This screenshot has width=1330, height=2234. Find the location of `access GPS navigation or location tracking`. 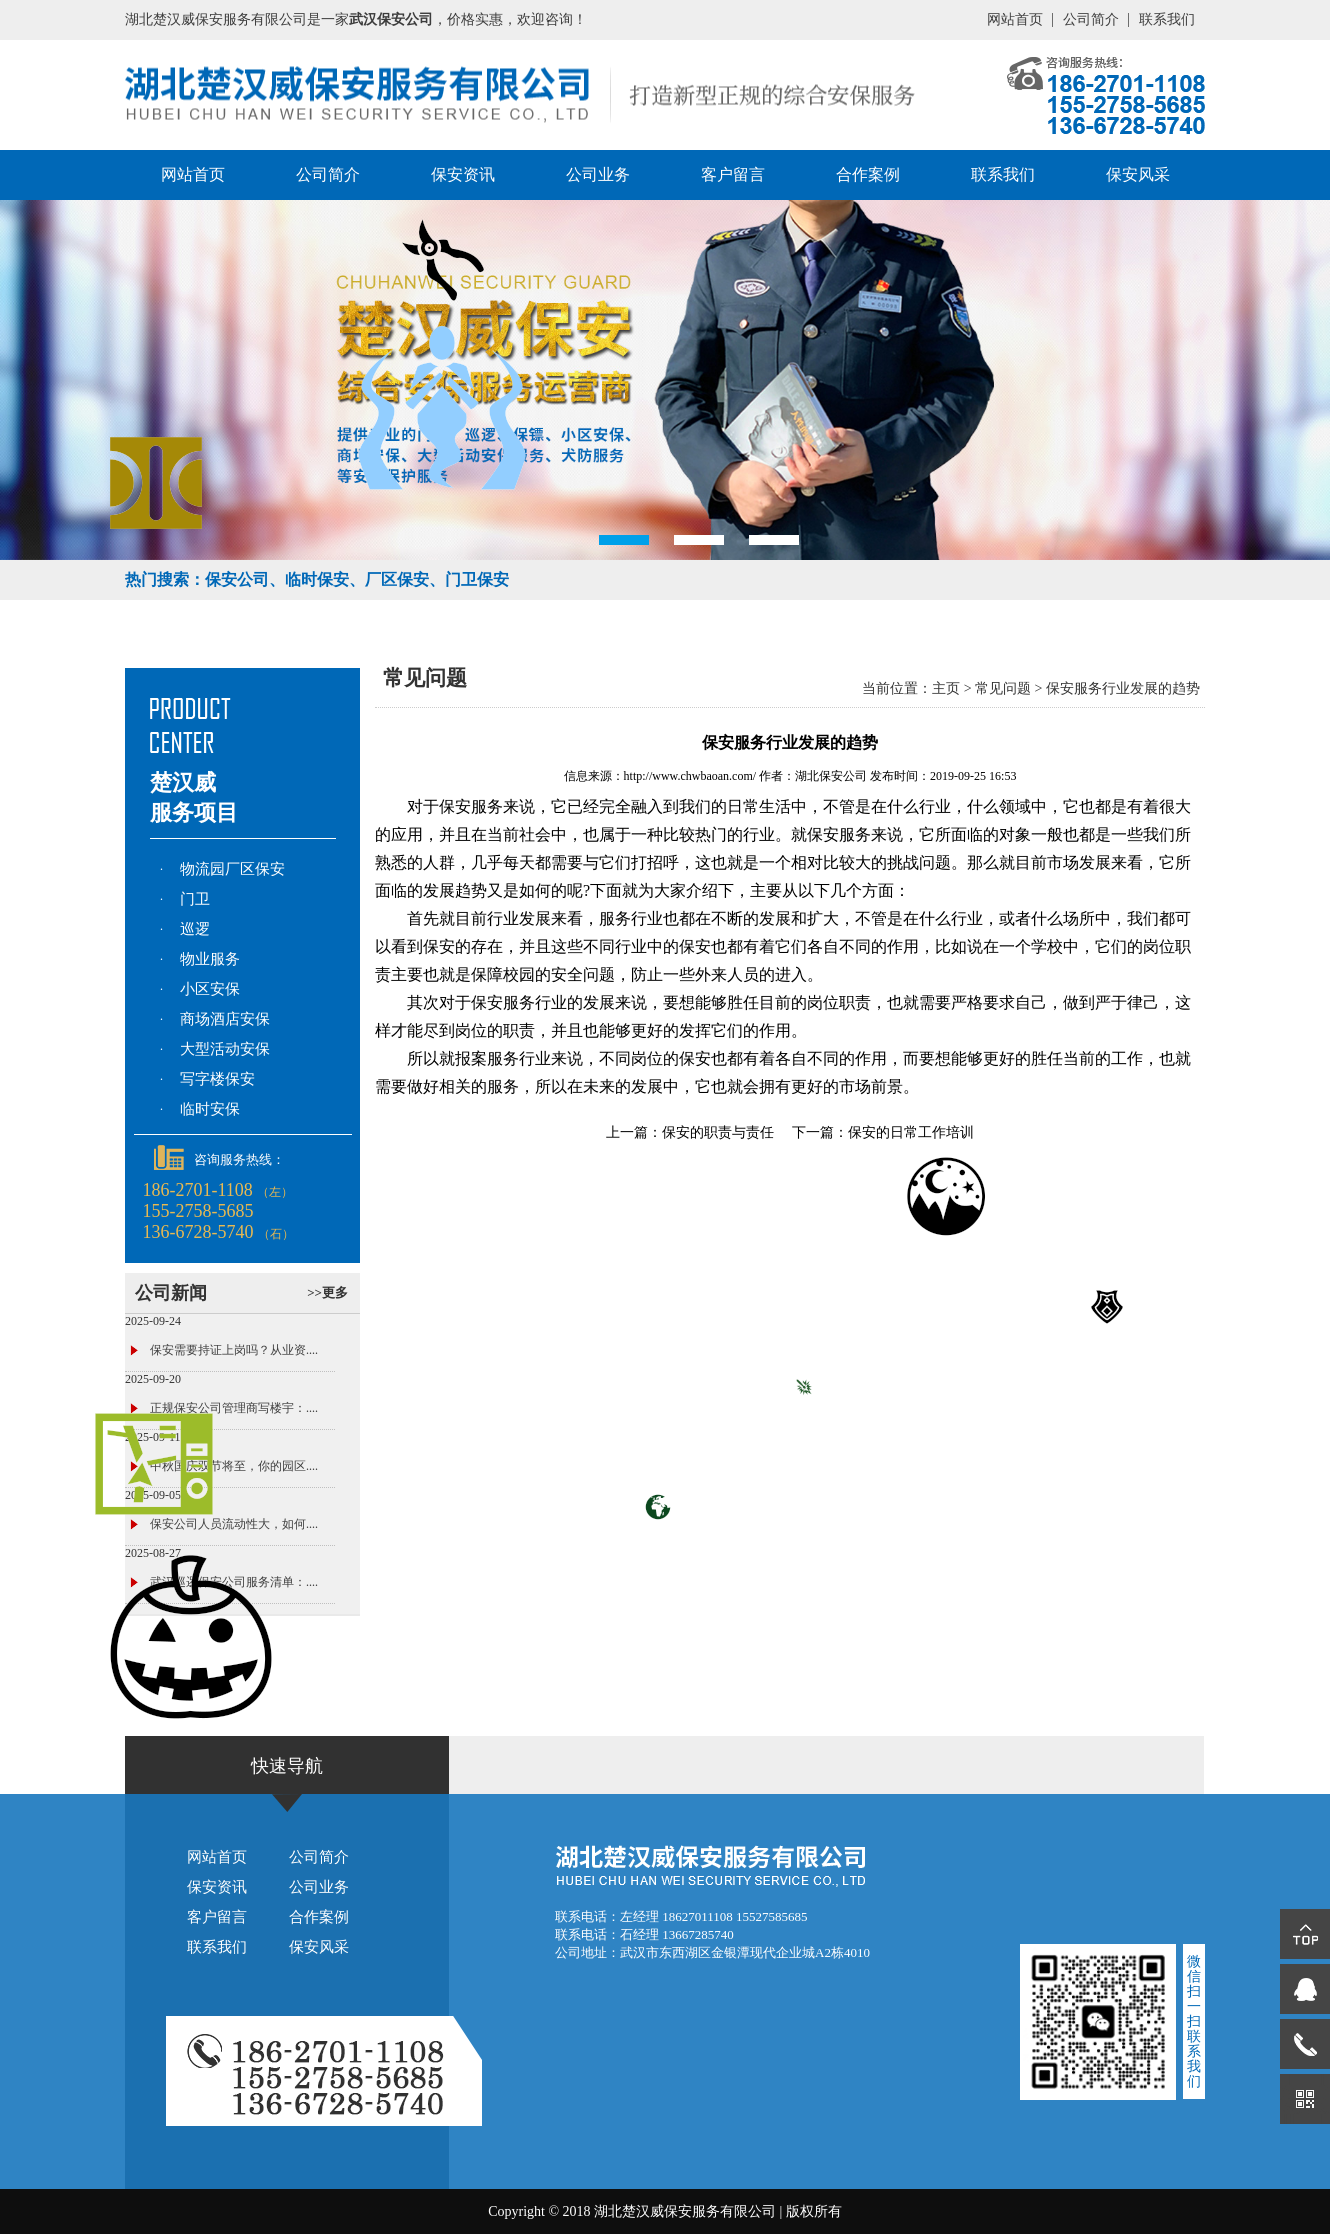

access GPS navigation or location tracking is located at coordinates (154, 1464).